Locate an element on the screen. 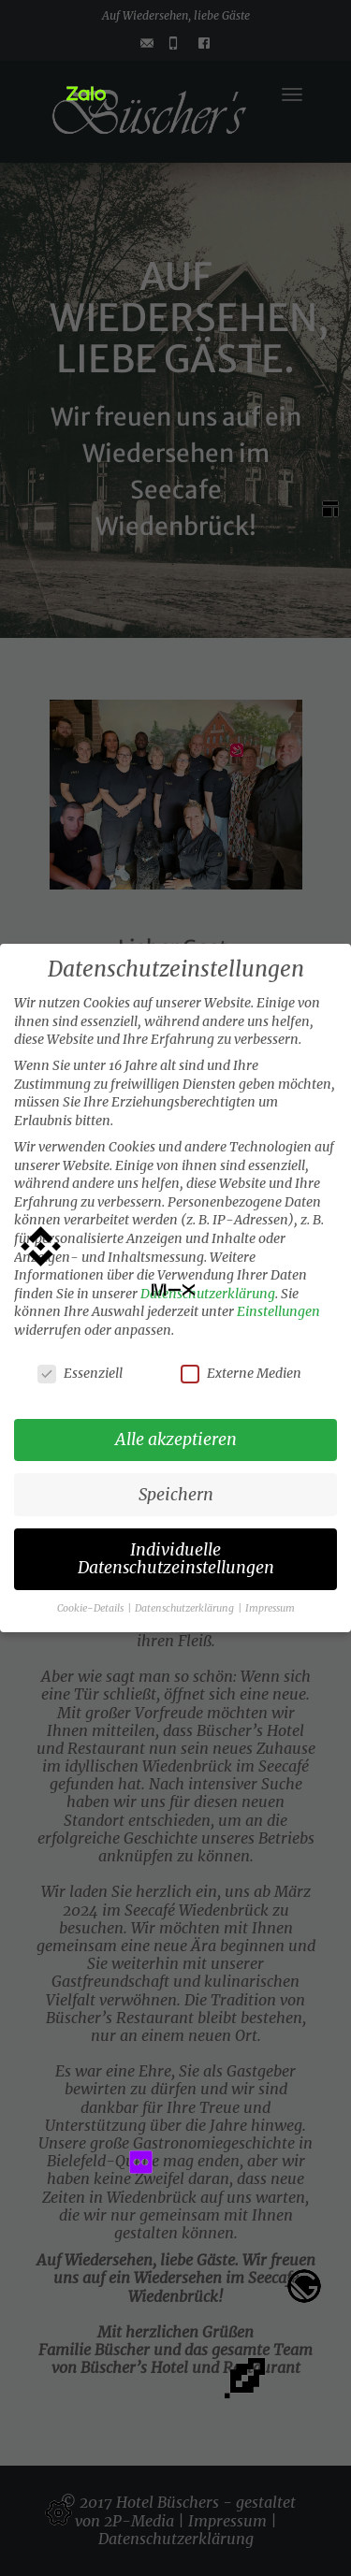 The width and height of the screenshot is (351, 2576). open mixcloud app or website is located at coordinates (173, 1290).